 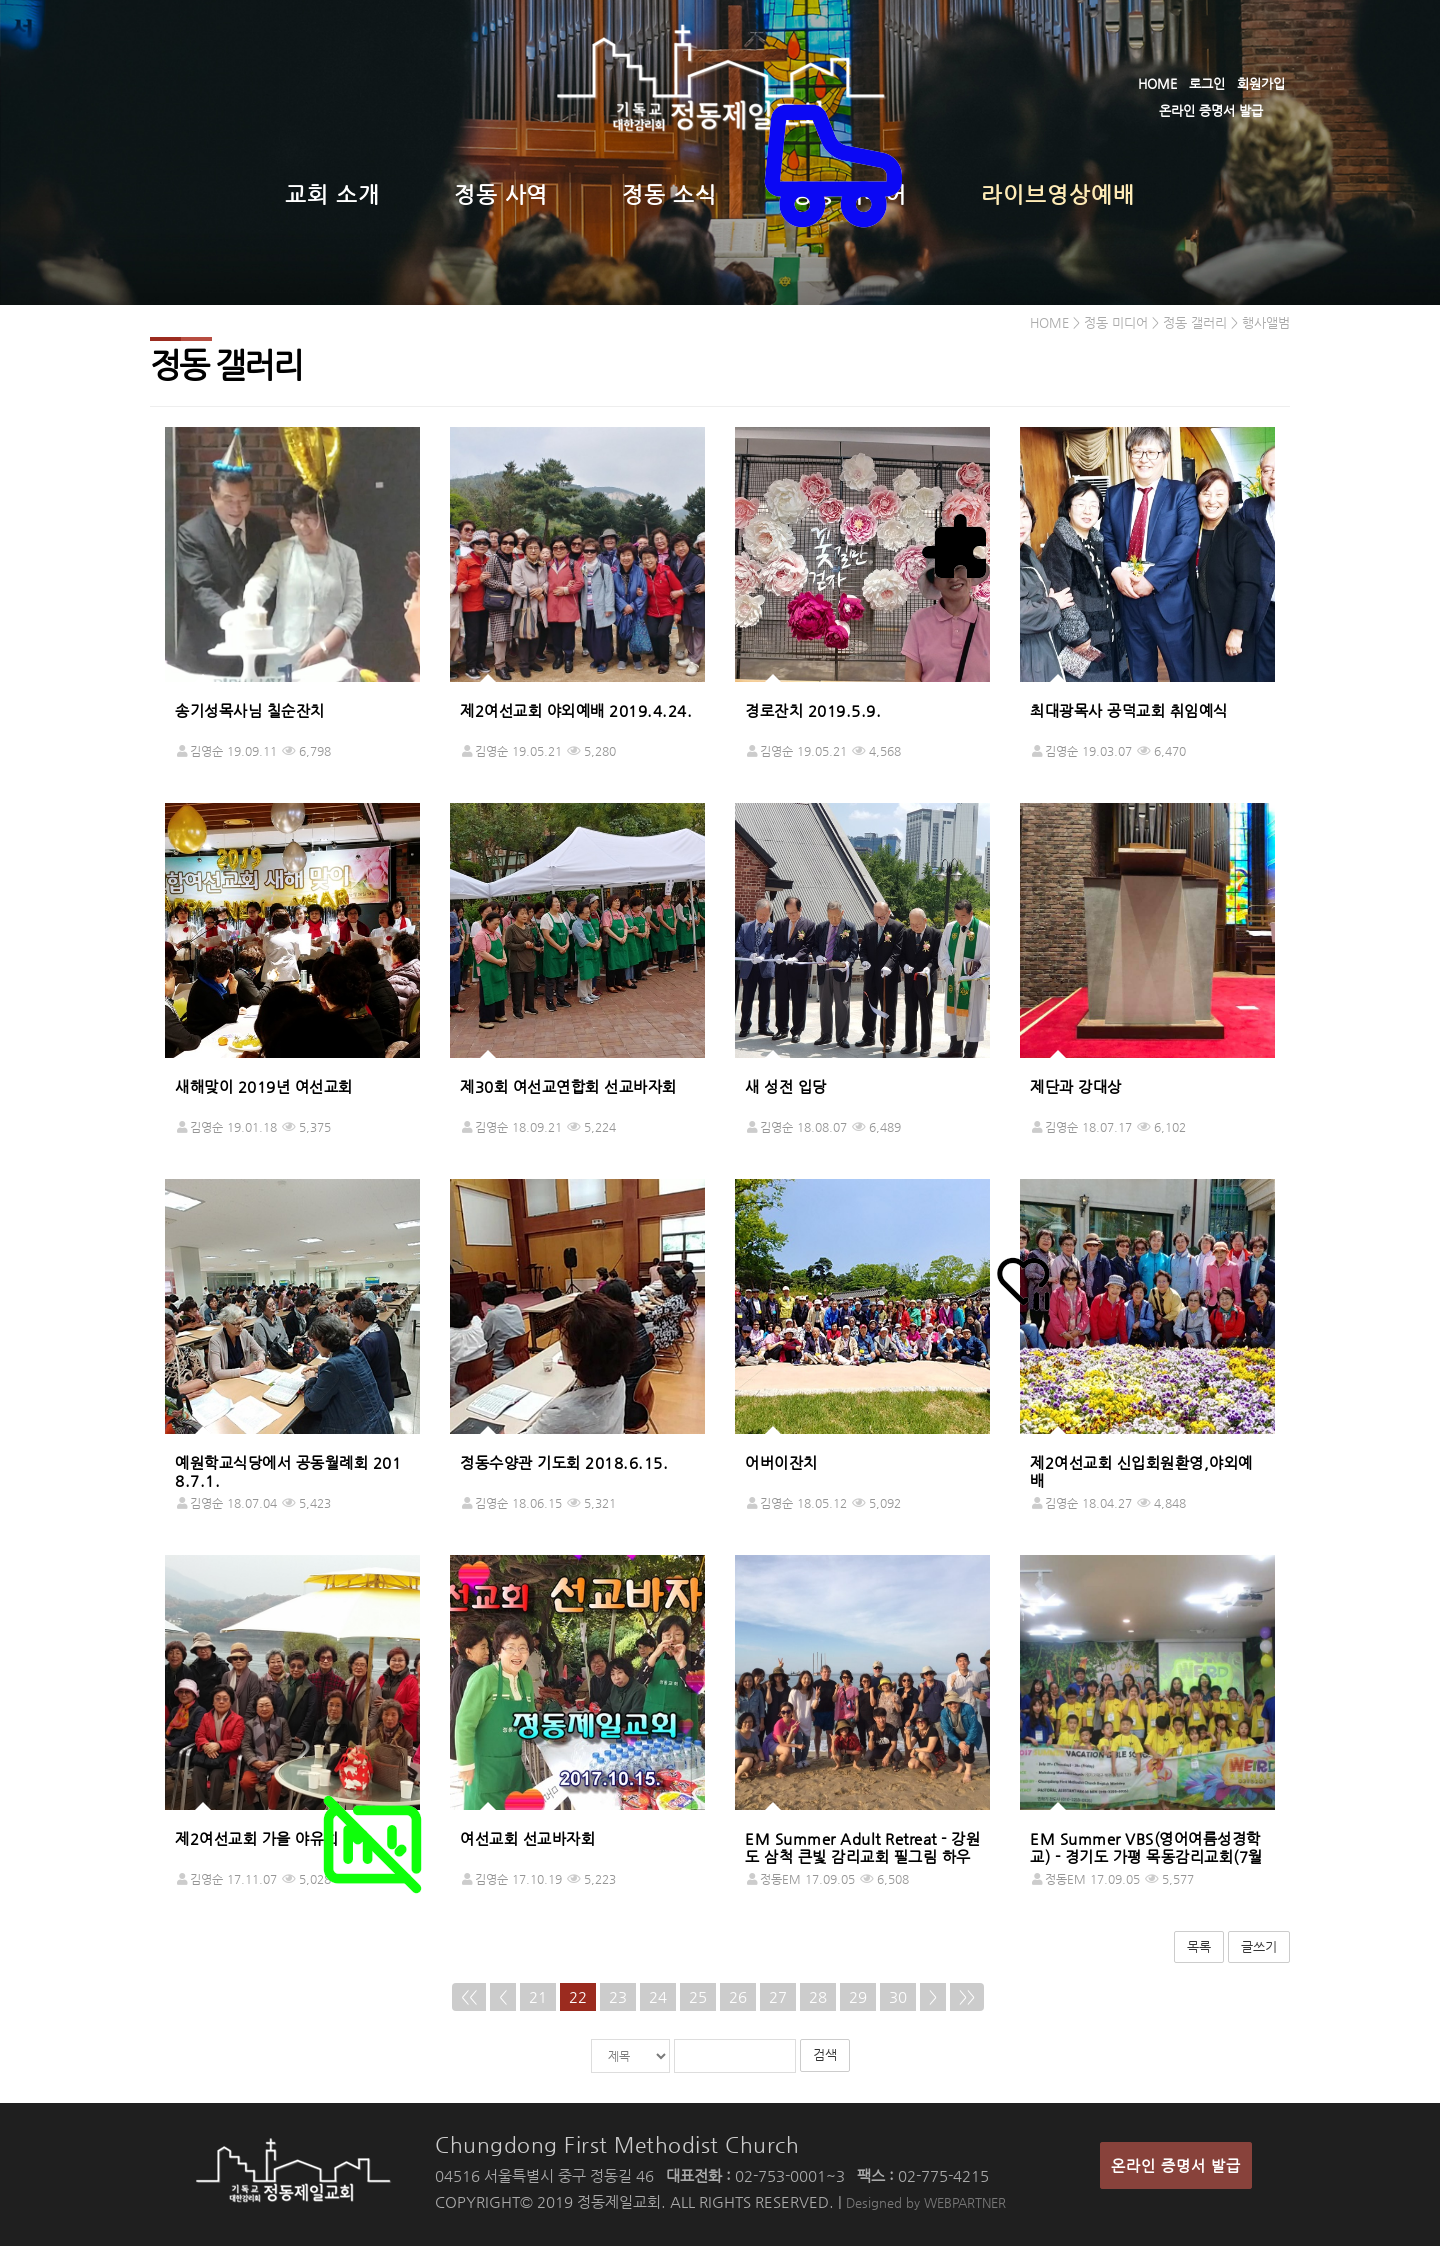 What do you see at coordinates (372, 1844) in the screenshot?
I see `disable markdown formatting` at bounding box center [372, 1844].